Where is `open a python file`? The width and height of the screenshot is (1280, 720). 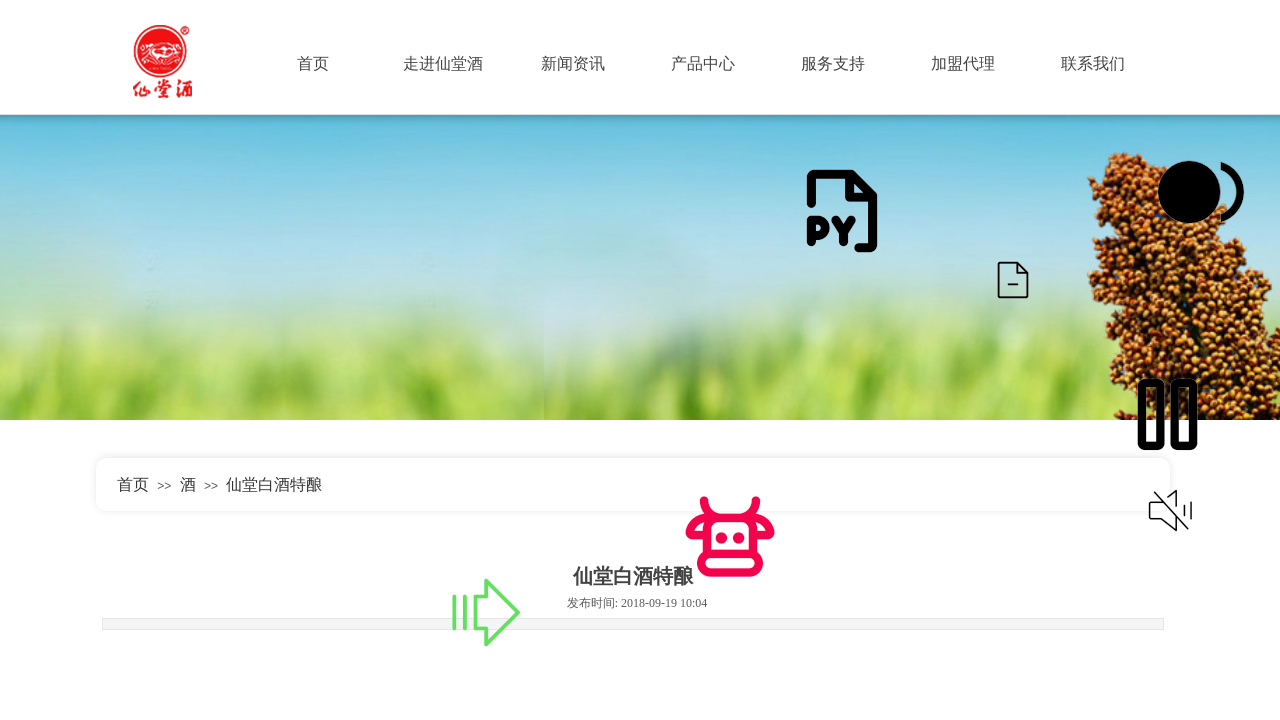
open a python file is located at coordinates (842, 211).